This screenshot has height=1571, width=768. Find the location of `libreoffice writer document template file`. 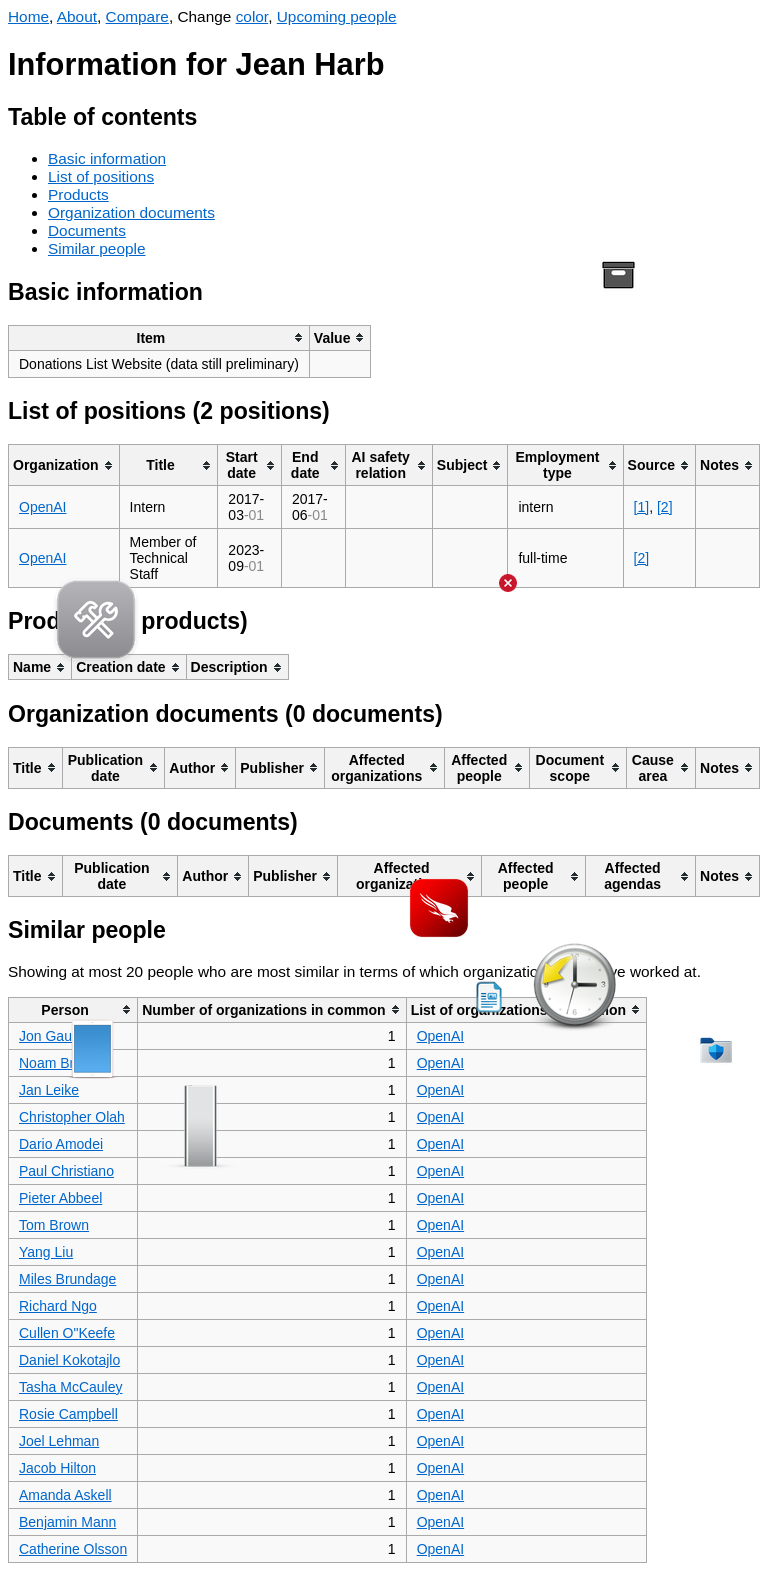

libreoffice writer document template file is located at coordinates (489, 997).